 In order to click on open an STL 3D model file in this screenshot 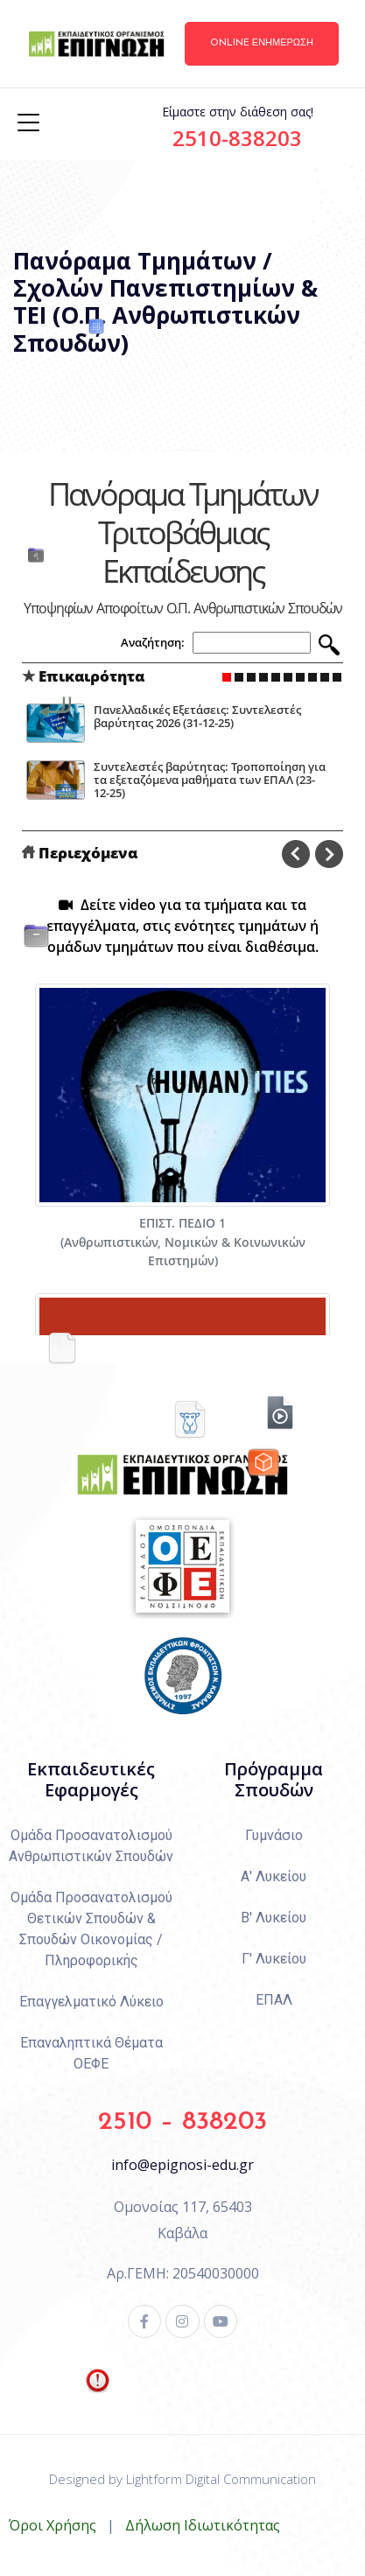, I will do `click(263, 1461)`.